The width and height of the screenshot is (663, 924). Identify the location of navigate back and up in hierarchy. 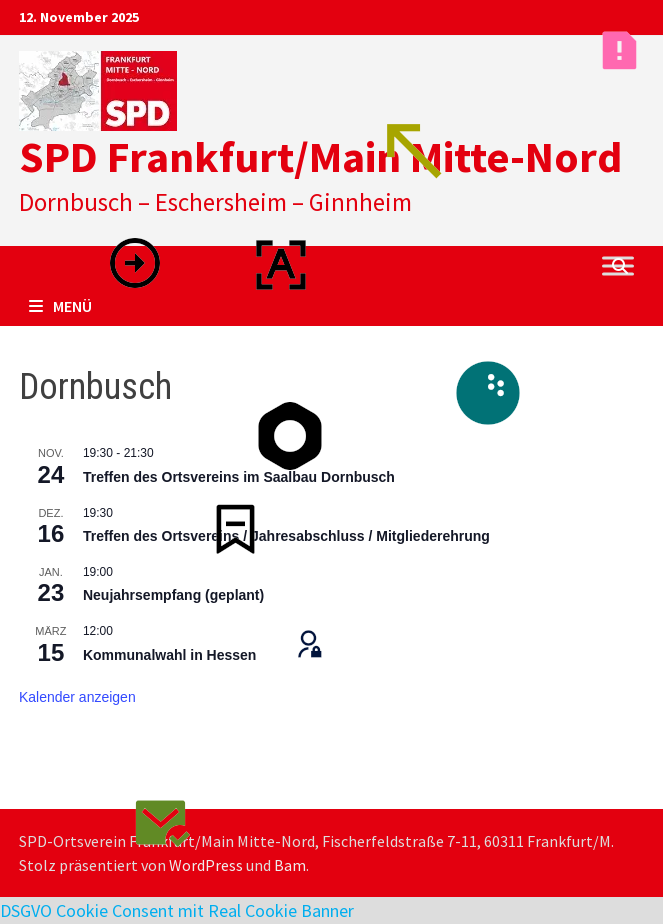
(413, 150).